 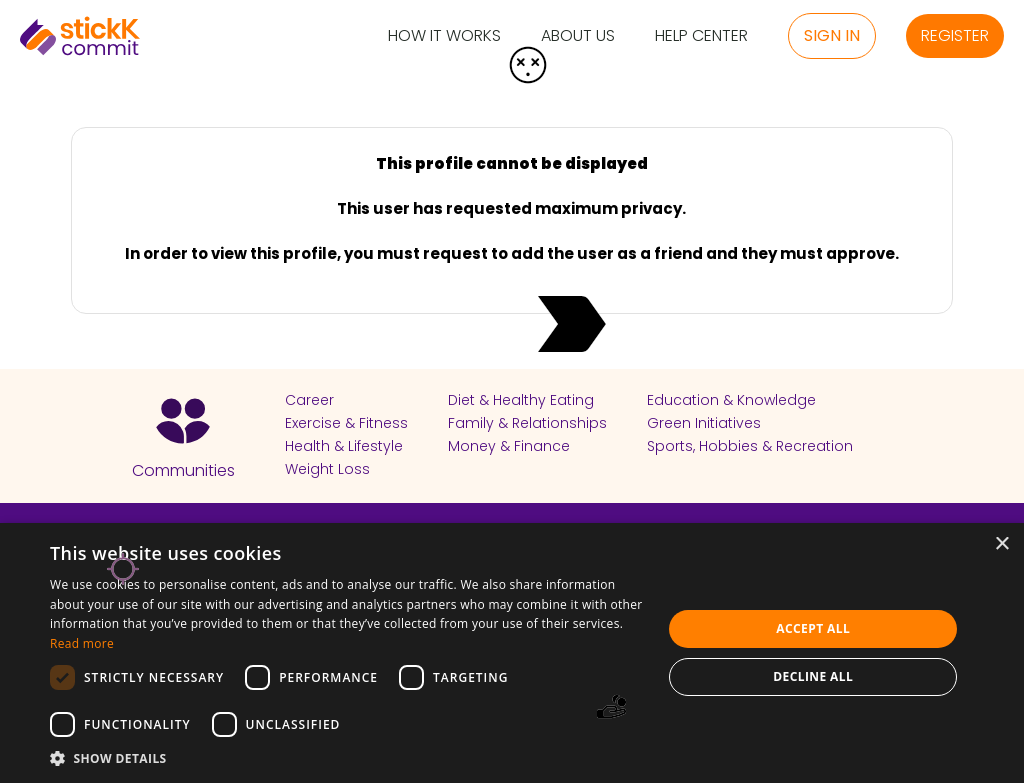 I want to click on mark a message or item as important, so click(x=570, y=324).